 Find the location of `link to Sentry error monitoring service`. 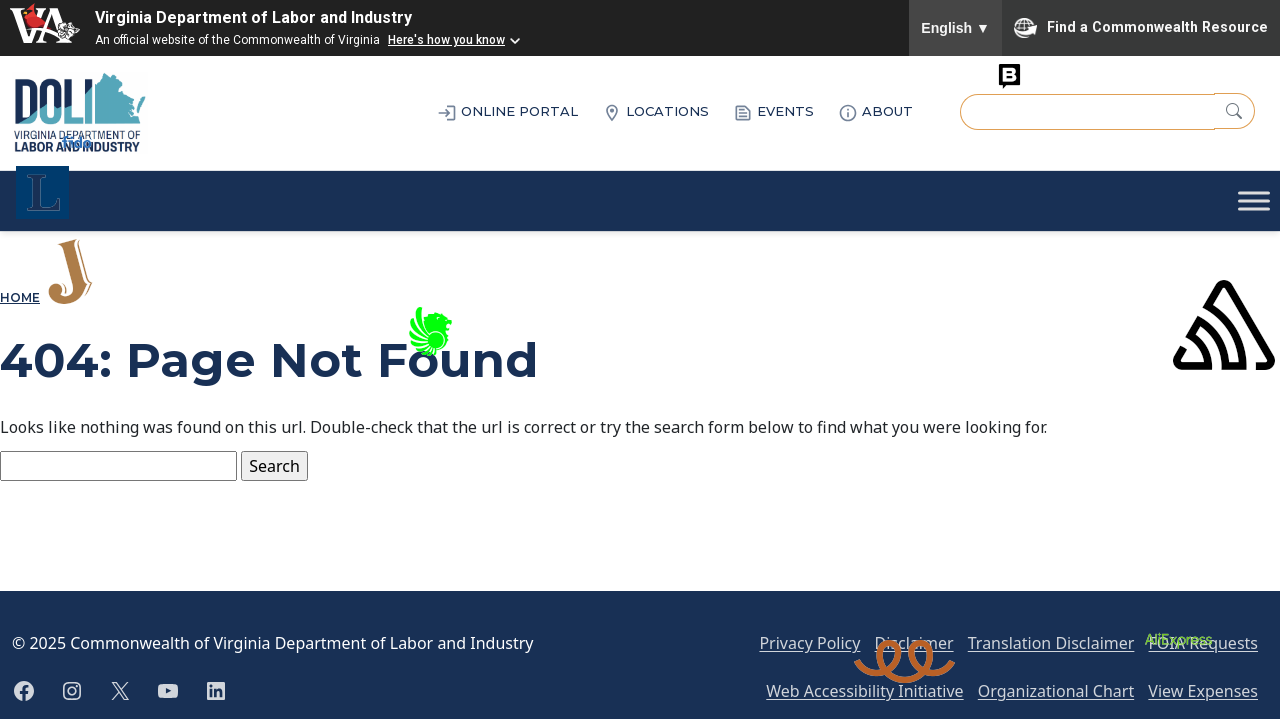

link to Sentry error monitoring service is located at coordinates (1224, 325).